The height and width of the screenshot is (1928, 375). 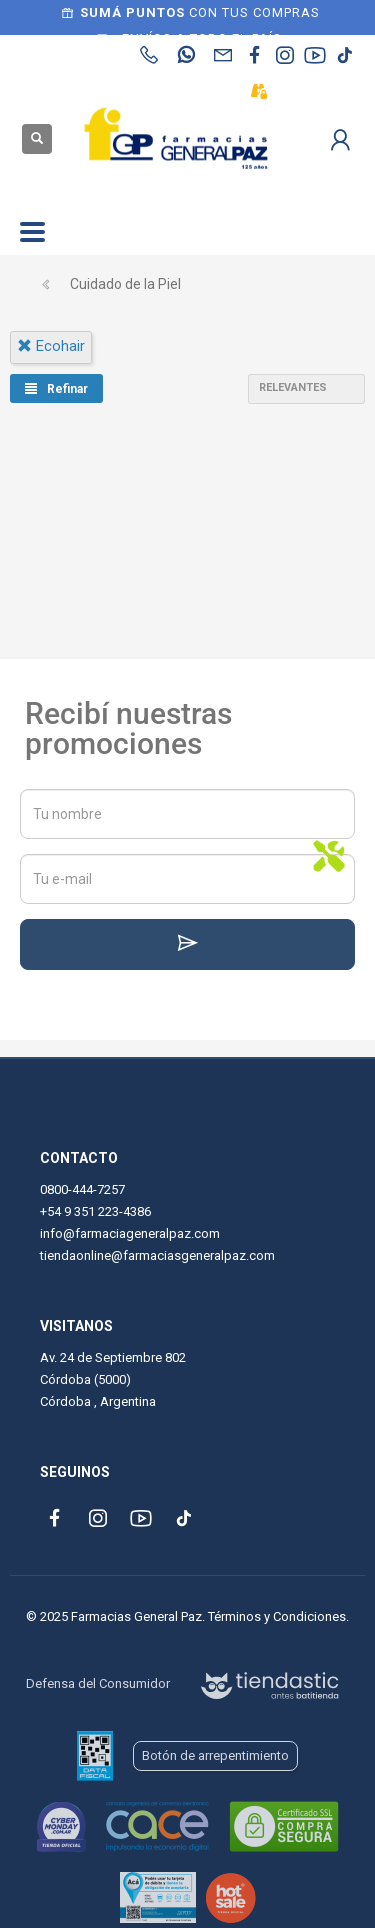 I want to click on indicates a road or route is locked or restricted, so click(x=258, y=90).